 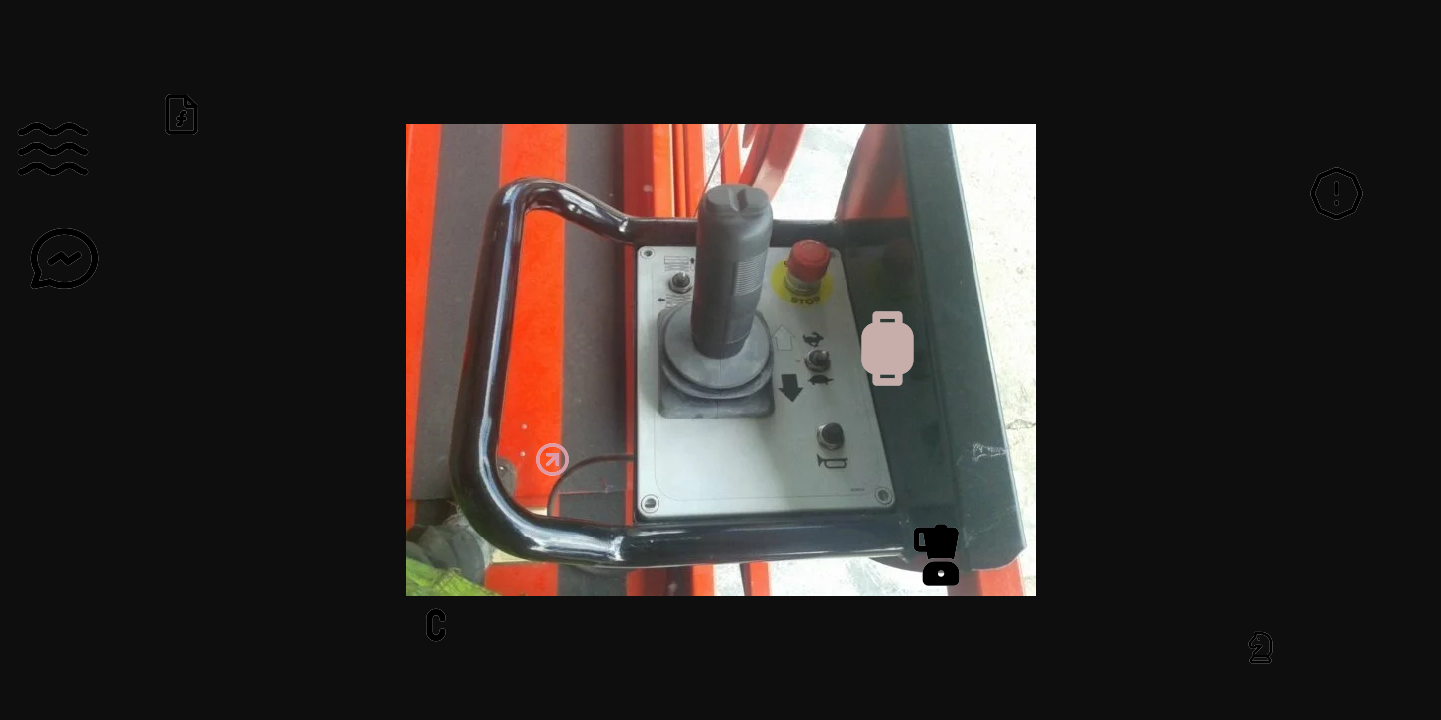 What do you see at coordinates (1336, 193) in the screenshot?
I see `indicates a critical error or warning` at bounding box center [1336, 193].